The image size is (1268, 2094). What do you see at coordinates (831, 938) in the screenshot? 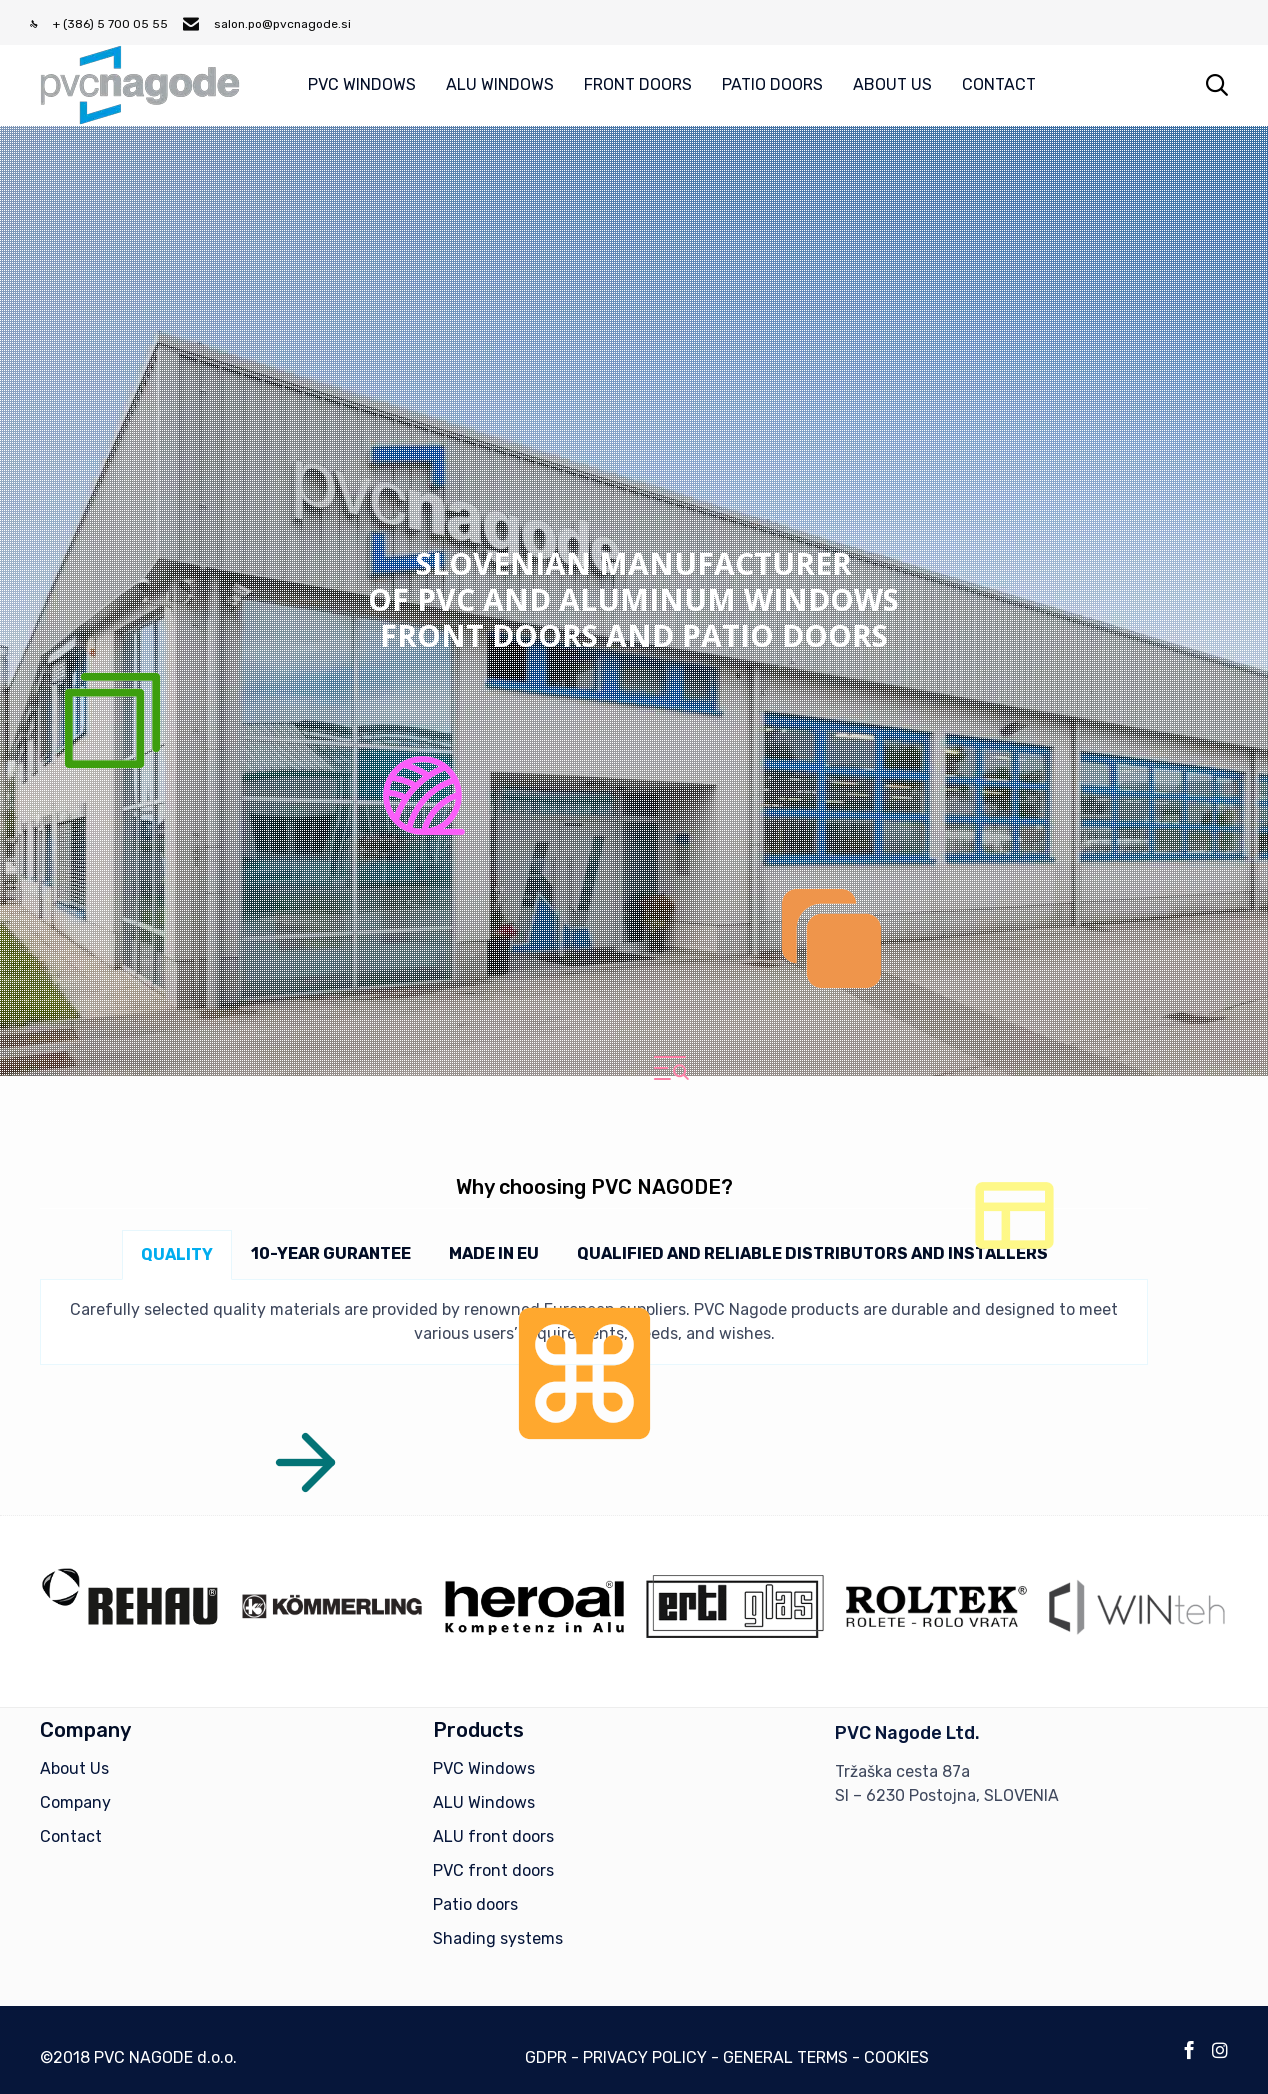
I see `copy to clipboard` at bounding box center [831, 938].